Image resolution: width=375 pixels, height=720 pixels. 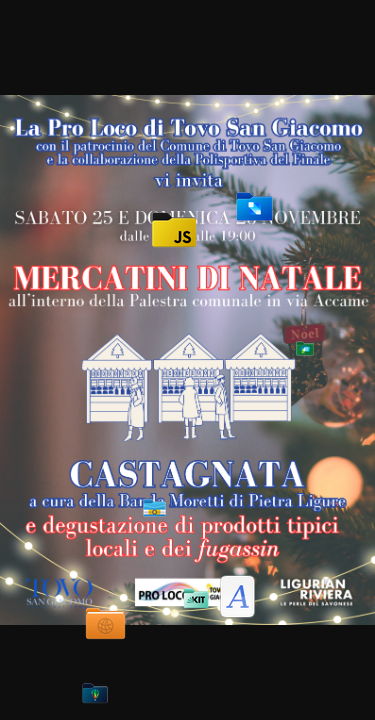 I want to click on a TrueType font file, so click(x=237, y=596).